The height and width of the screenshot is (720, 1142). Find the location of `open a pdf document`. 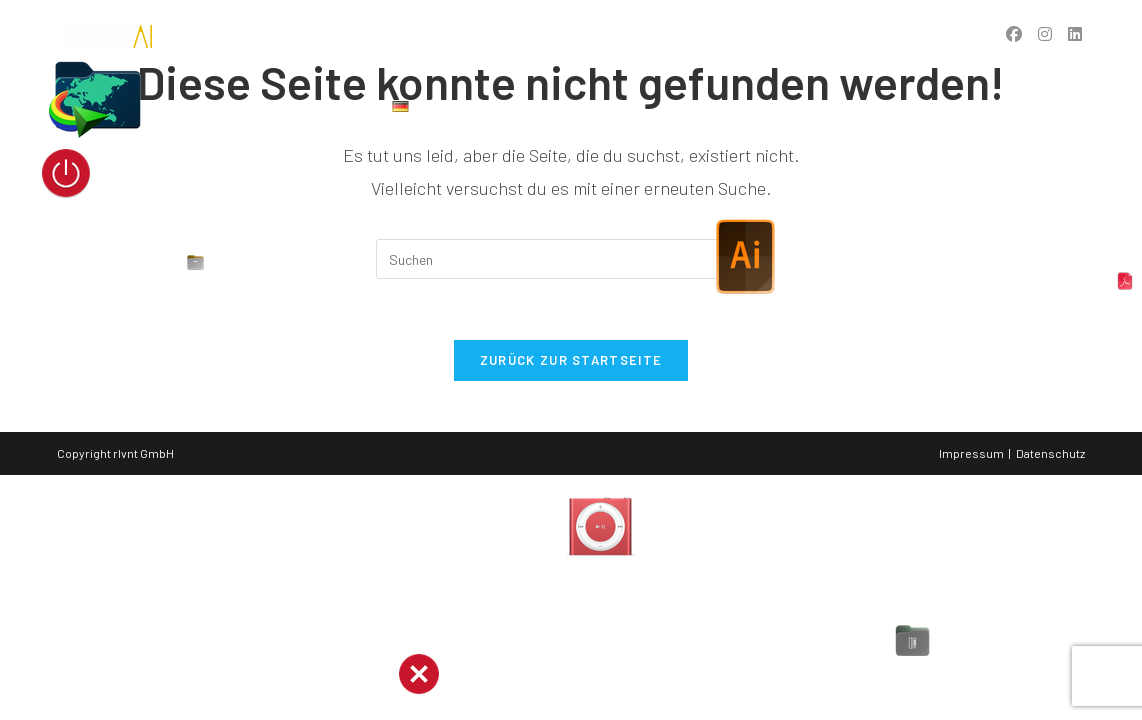

open a pdf document is located at coordinates (1125, 281).